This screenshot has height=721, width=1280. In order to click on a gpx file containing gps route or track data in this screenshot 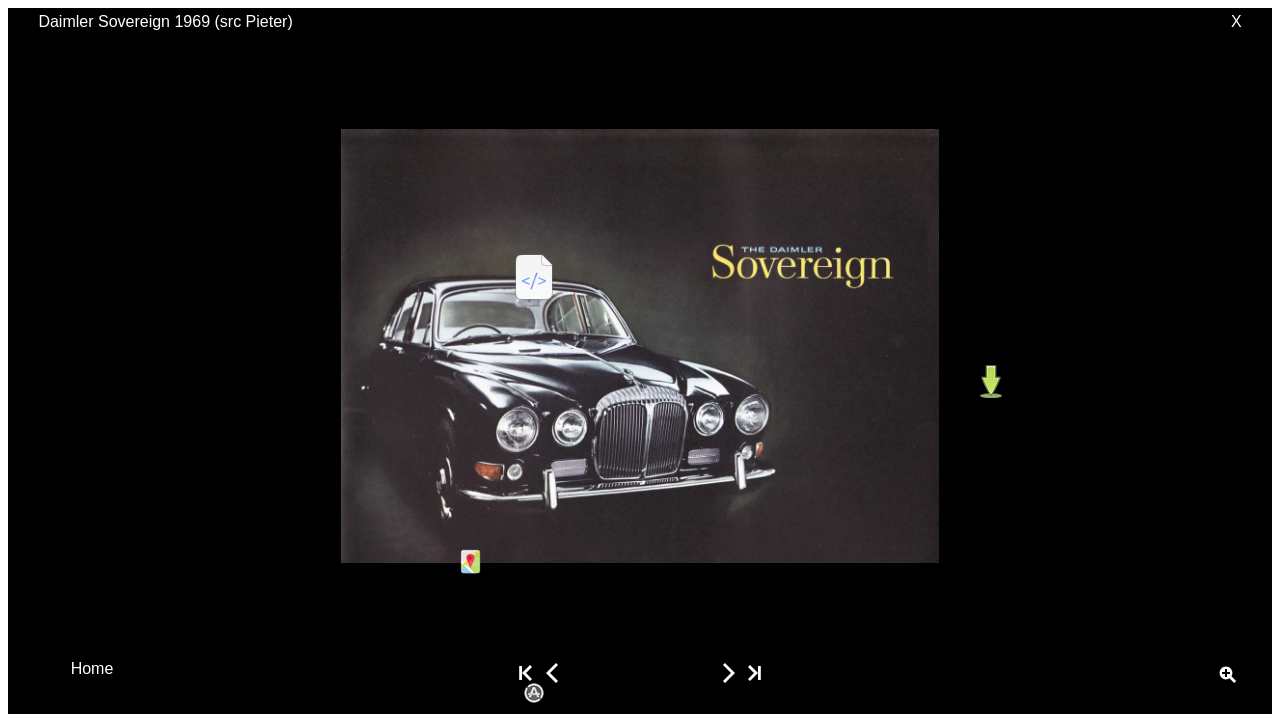, I will do `click(470, 561)`.